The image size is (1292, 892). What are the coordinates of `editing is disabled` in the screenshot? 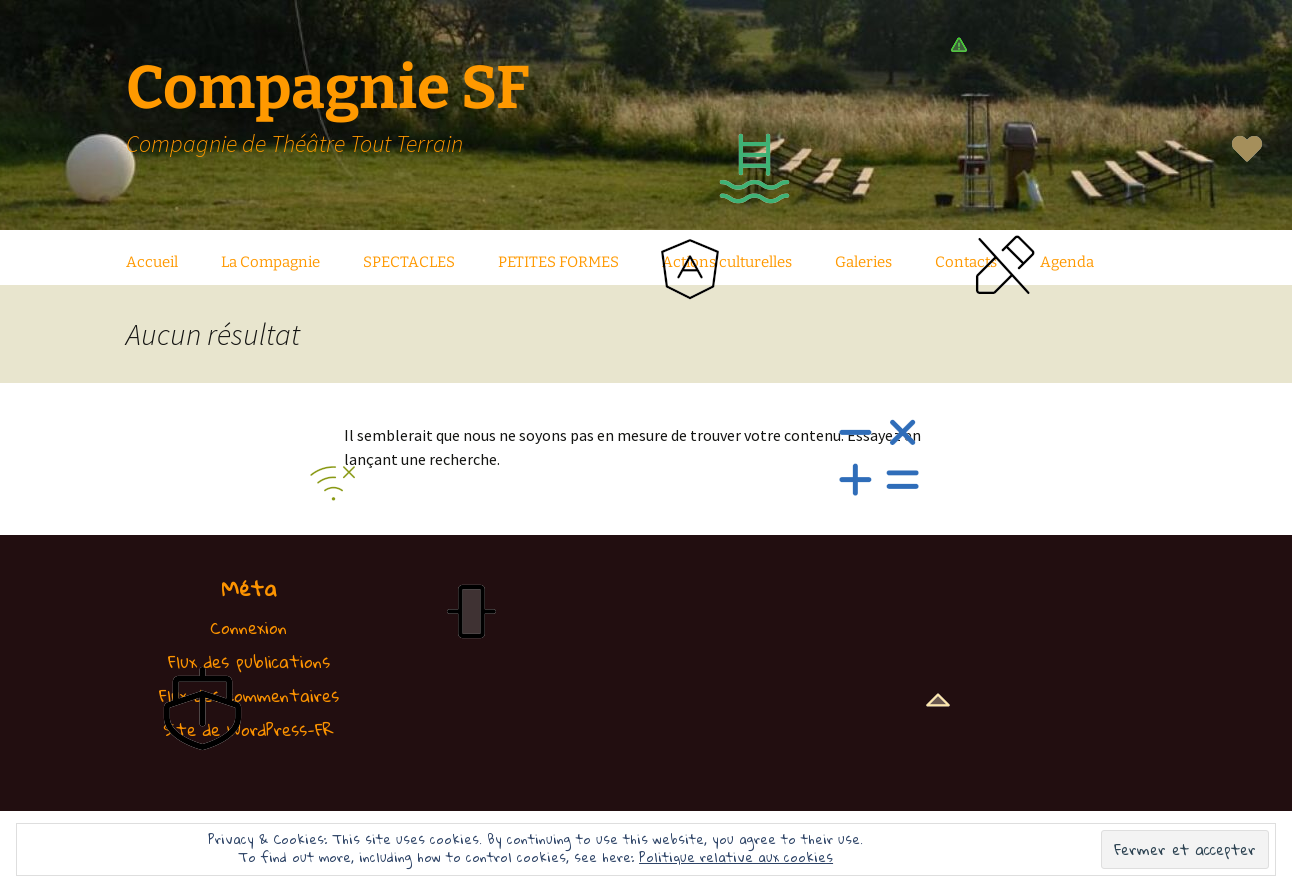 It's located at (1004, 266).